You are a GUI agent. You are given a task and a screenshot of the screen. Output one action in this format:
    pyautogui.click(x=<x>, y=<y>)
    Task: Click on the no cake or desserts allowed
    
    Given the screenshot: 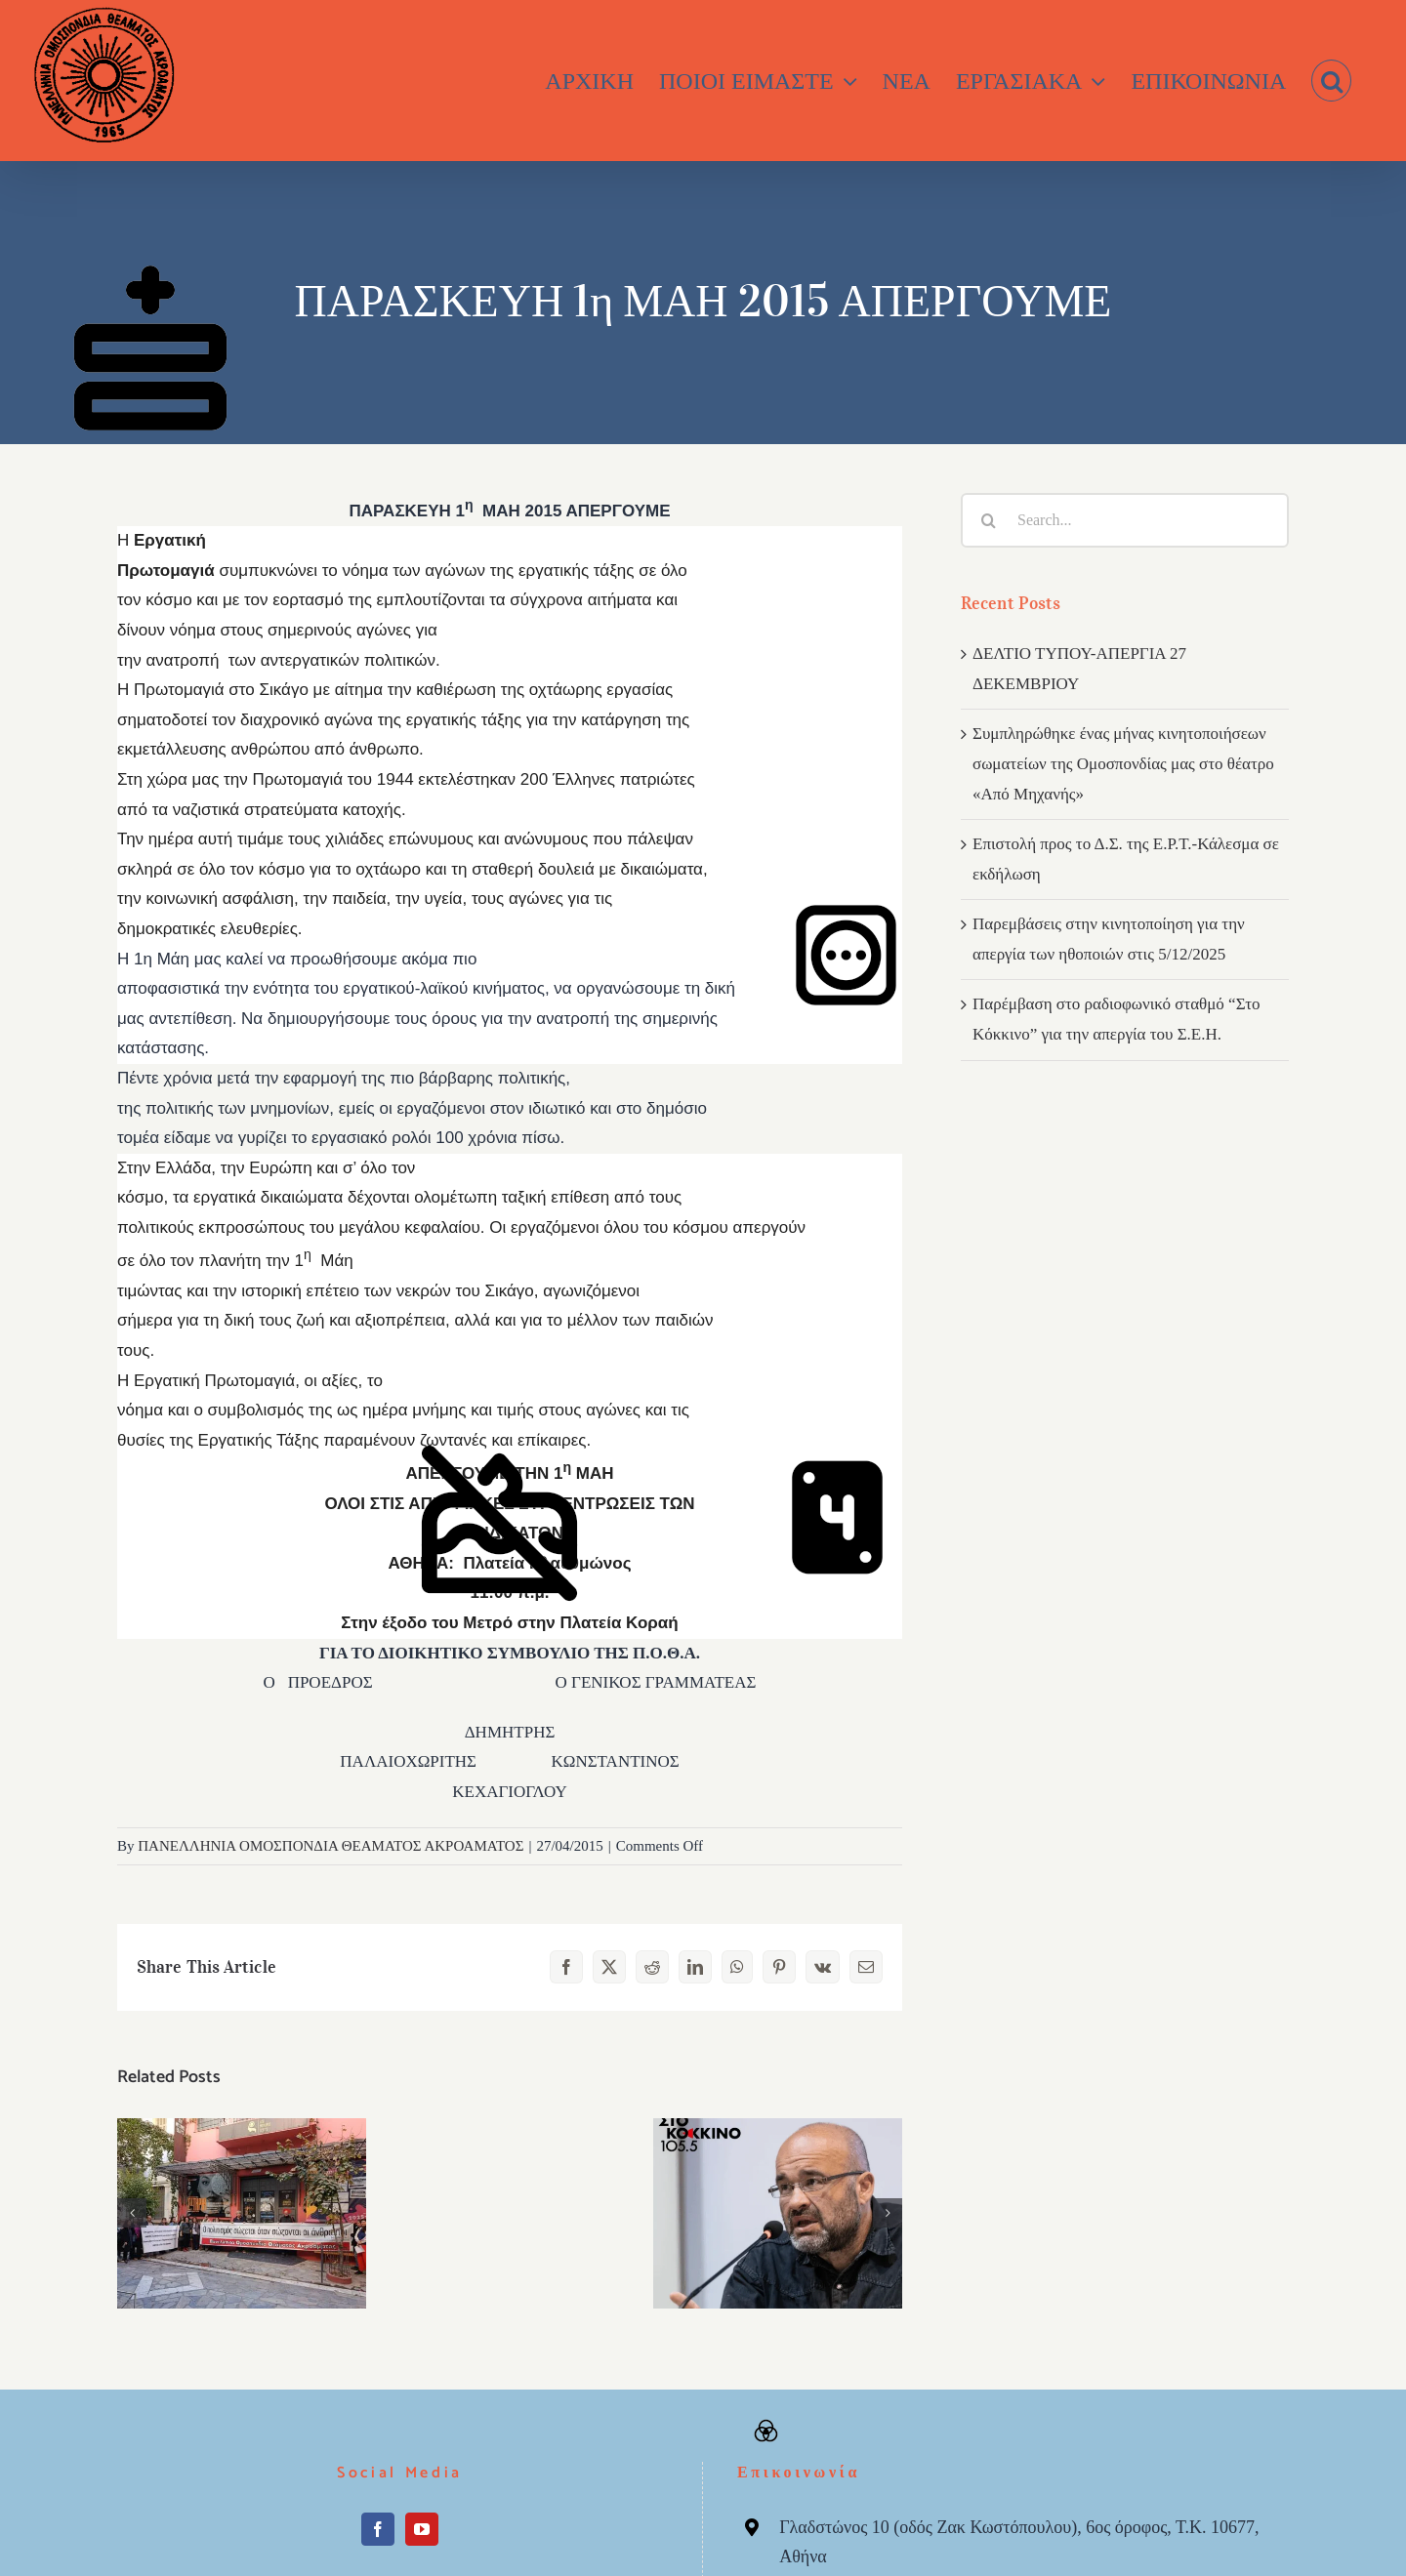 What is the action you would take?
    pyautogui.click(x=499, y=1523)
    